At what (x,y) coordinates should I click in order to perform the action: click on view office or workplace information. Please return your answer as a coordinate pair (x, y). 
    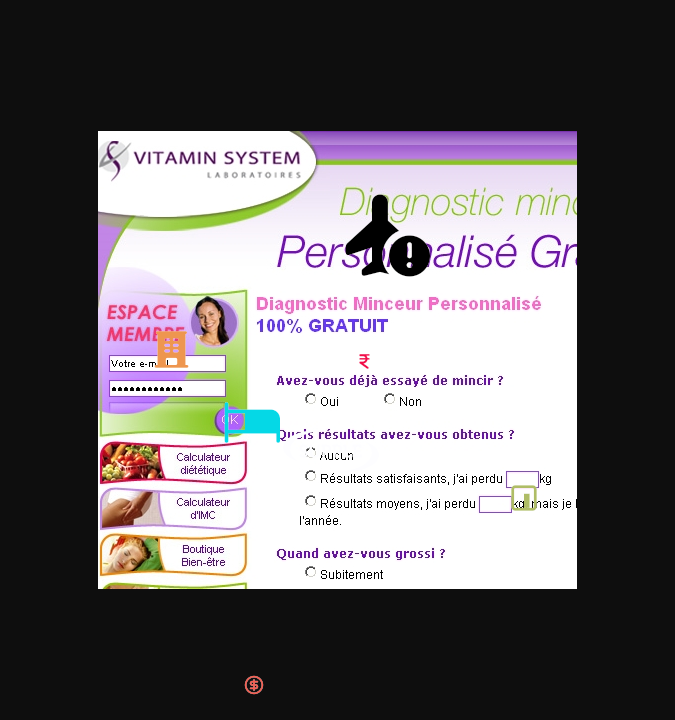
    Looking at the image, I should click on (171, 349).